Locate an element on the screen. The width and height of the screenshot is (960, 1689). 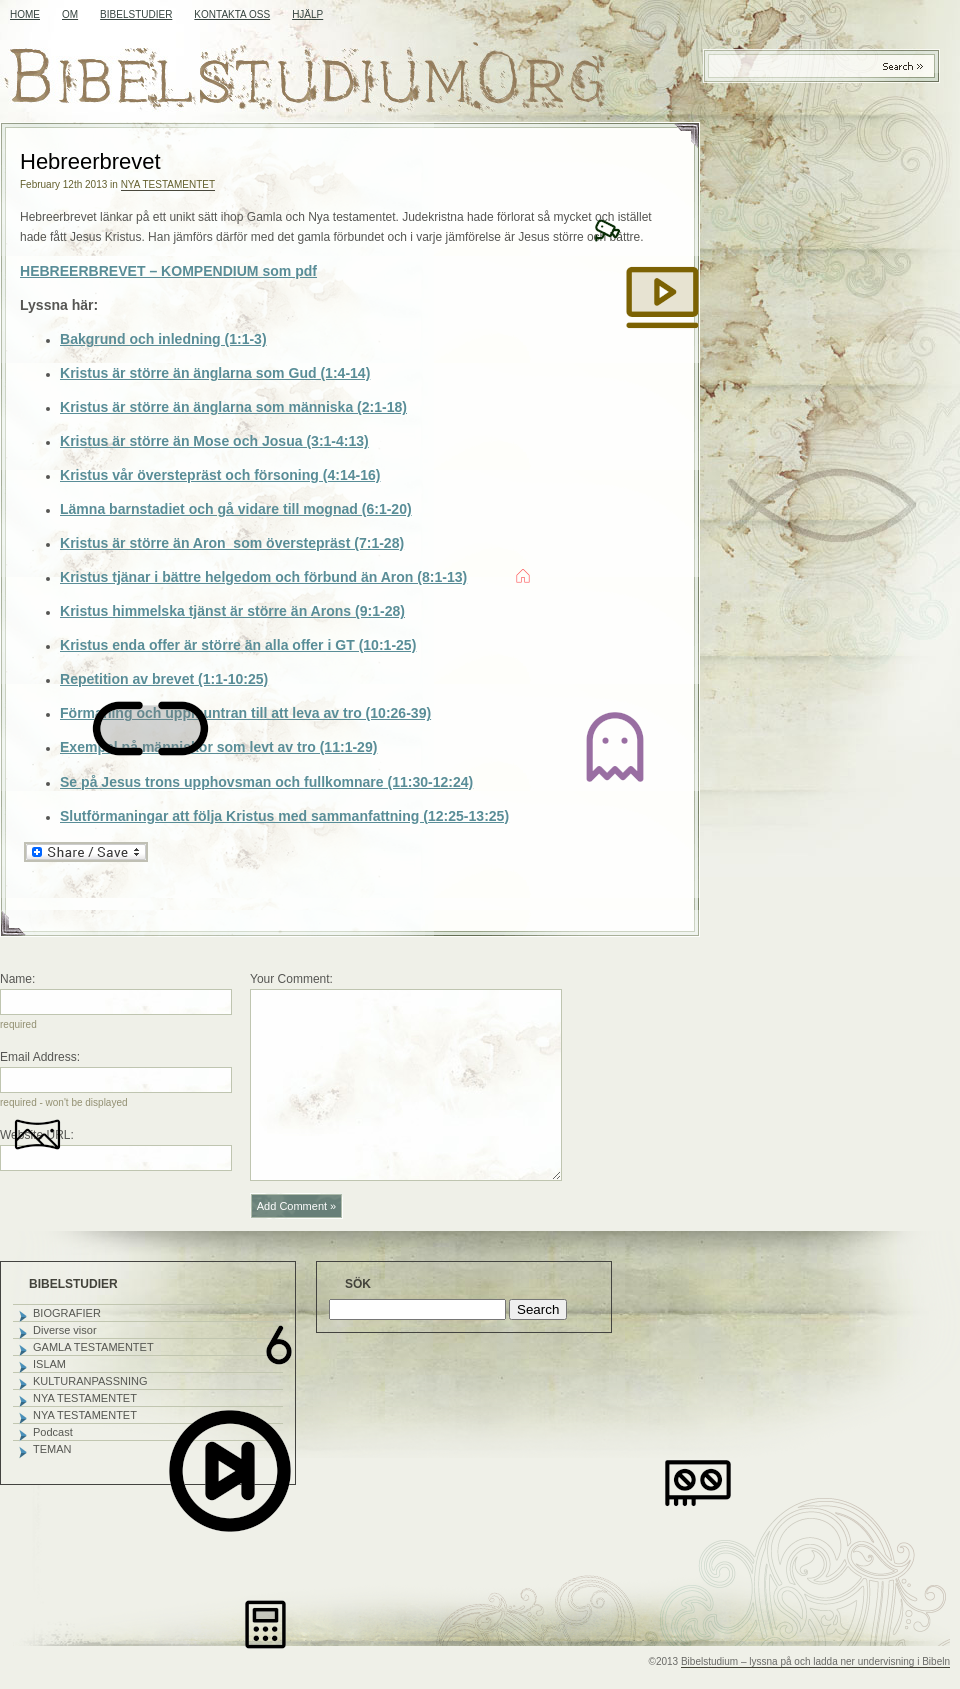
skip to the next track or media item is located at coordinates (230, 1471).